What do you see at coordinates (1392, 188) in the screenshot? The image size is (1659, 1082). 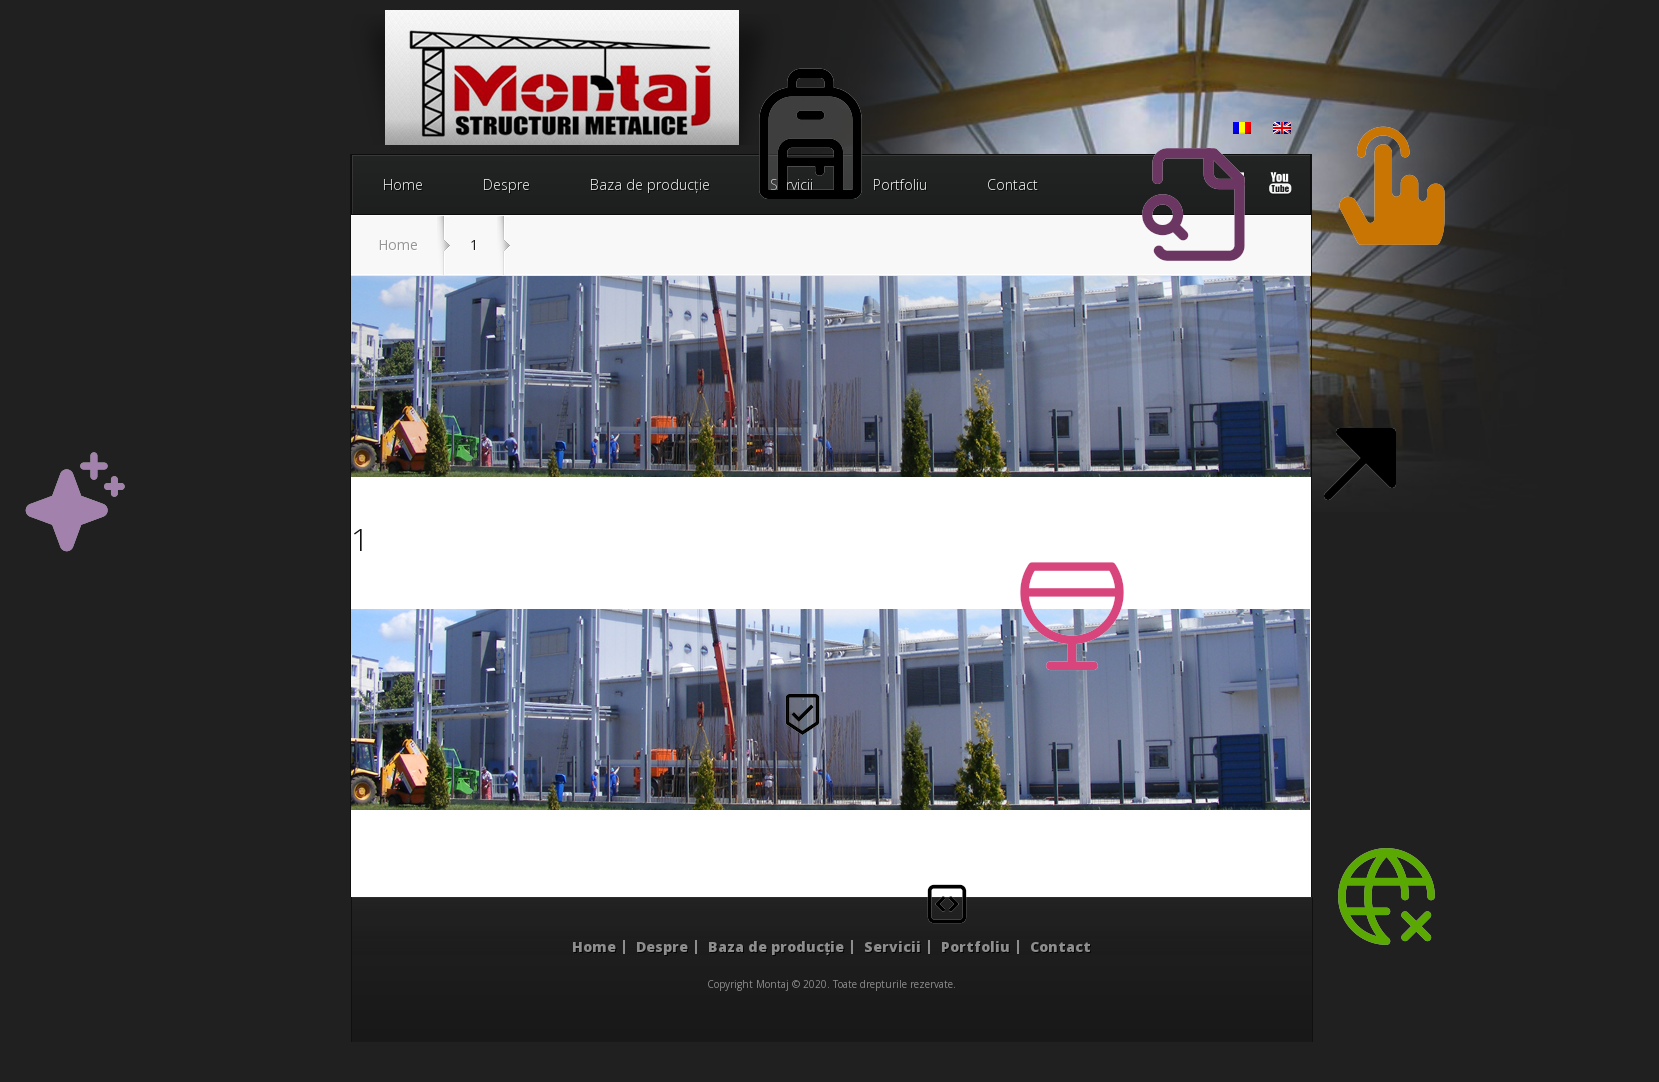 I see `tap to interact with an element` at bounding box center [1392, 188].